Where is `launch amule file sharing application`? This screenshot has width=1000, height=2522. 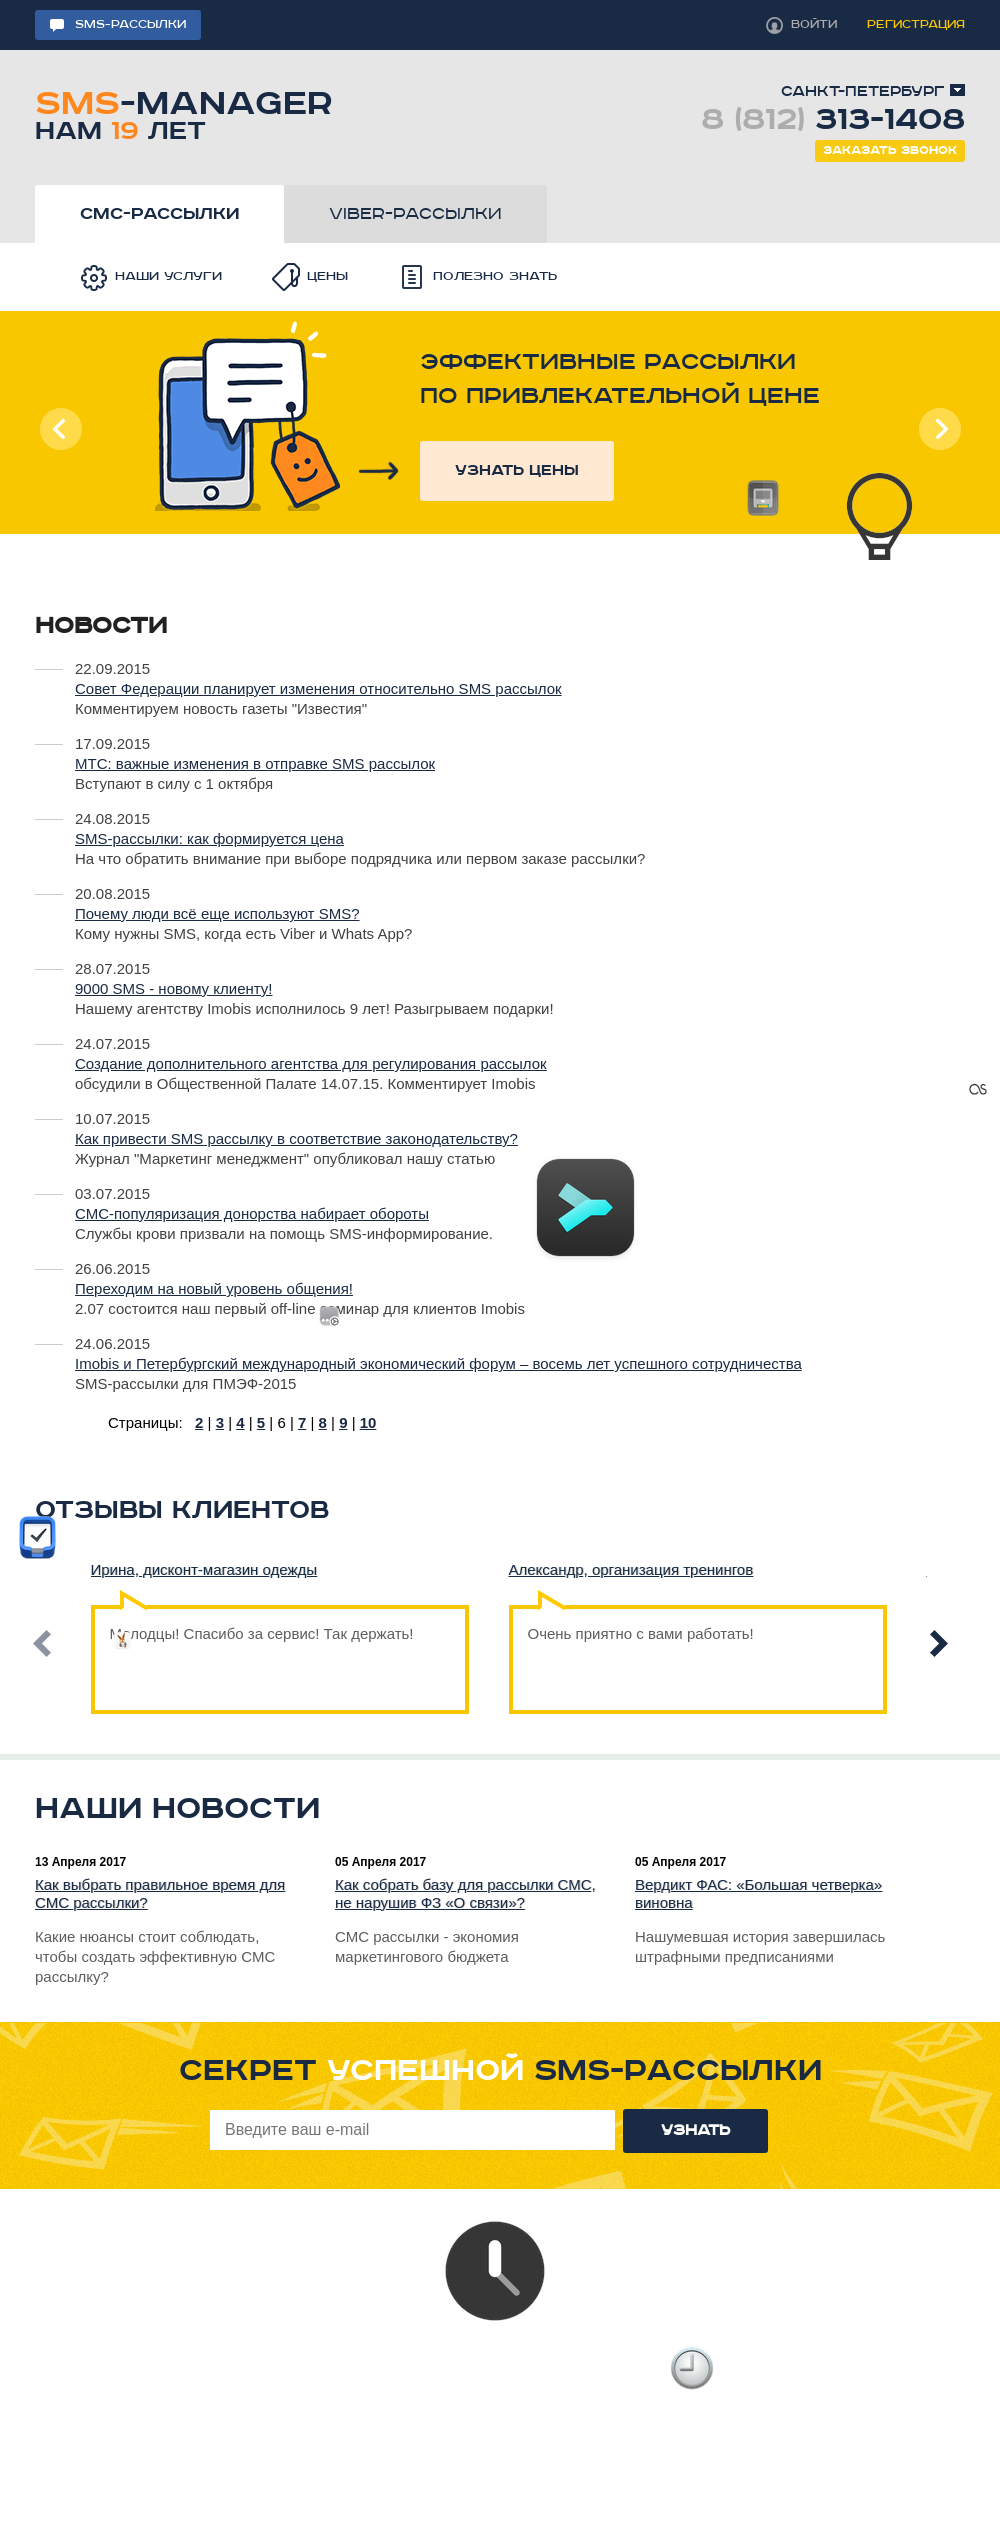
launch amule file sharing application is located at coordinates (122, 1640).